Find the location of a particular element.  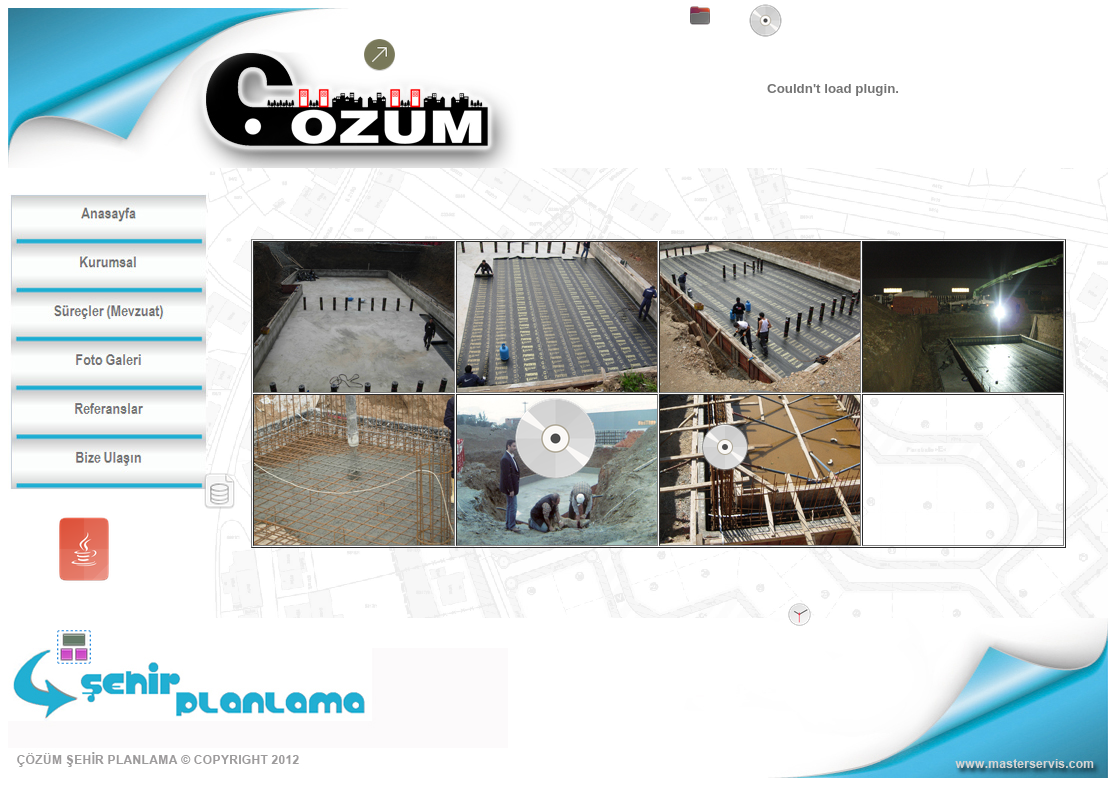

a java source code file is located at coordinates (84, 549).